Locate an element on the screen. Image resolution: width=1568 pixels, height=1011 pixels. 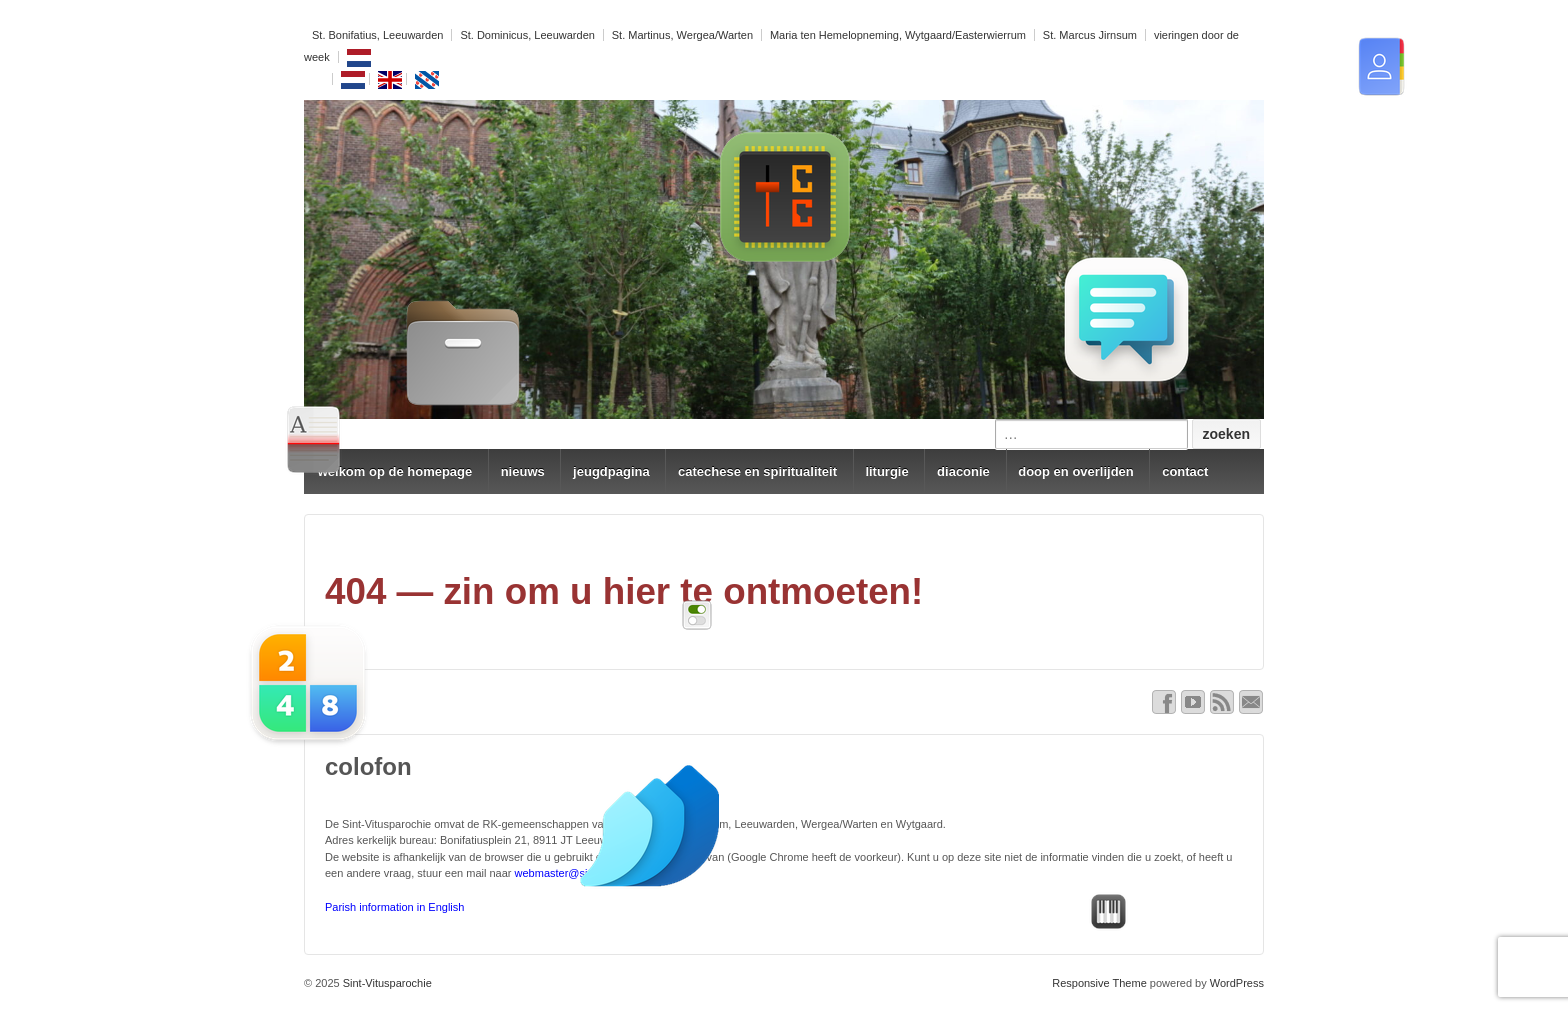
open contacts or address book app is located at coordinates (1381, 66).